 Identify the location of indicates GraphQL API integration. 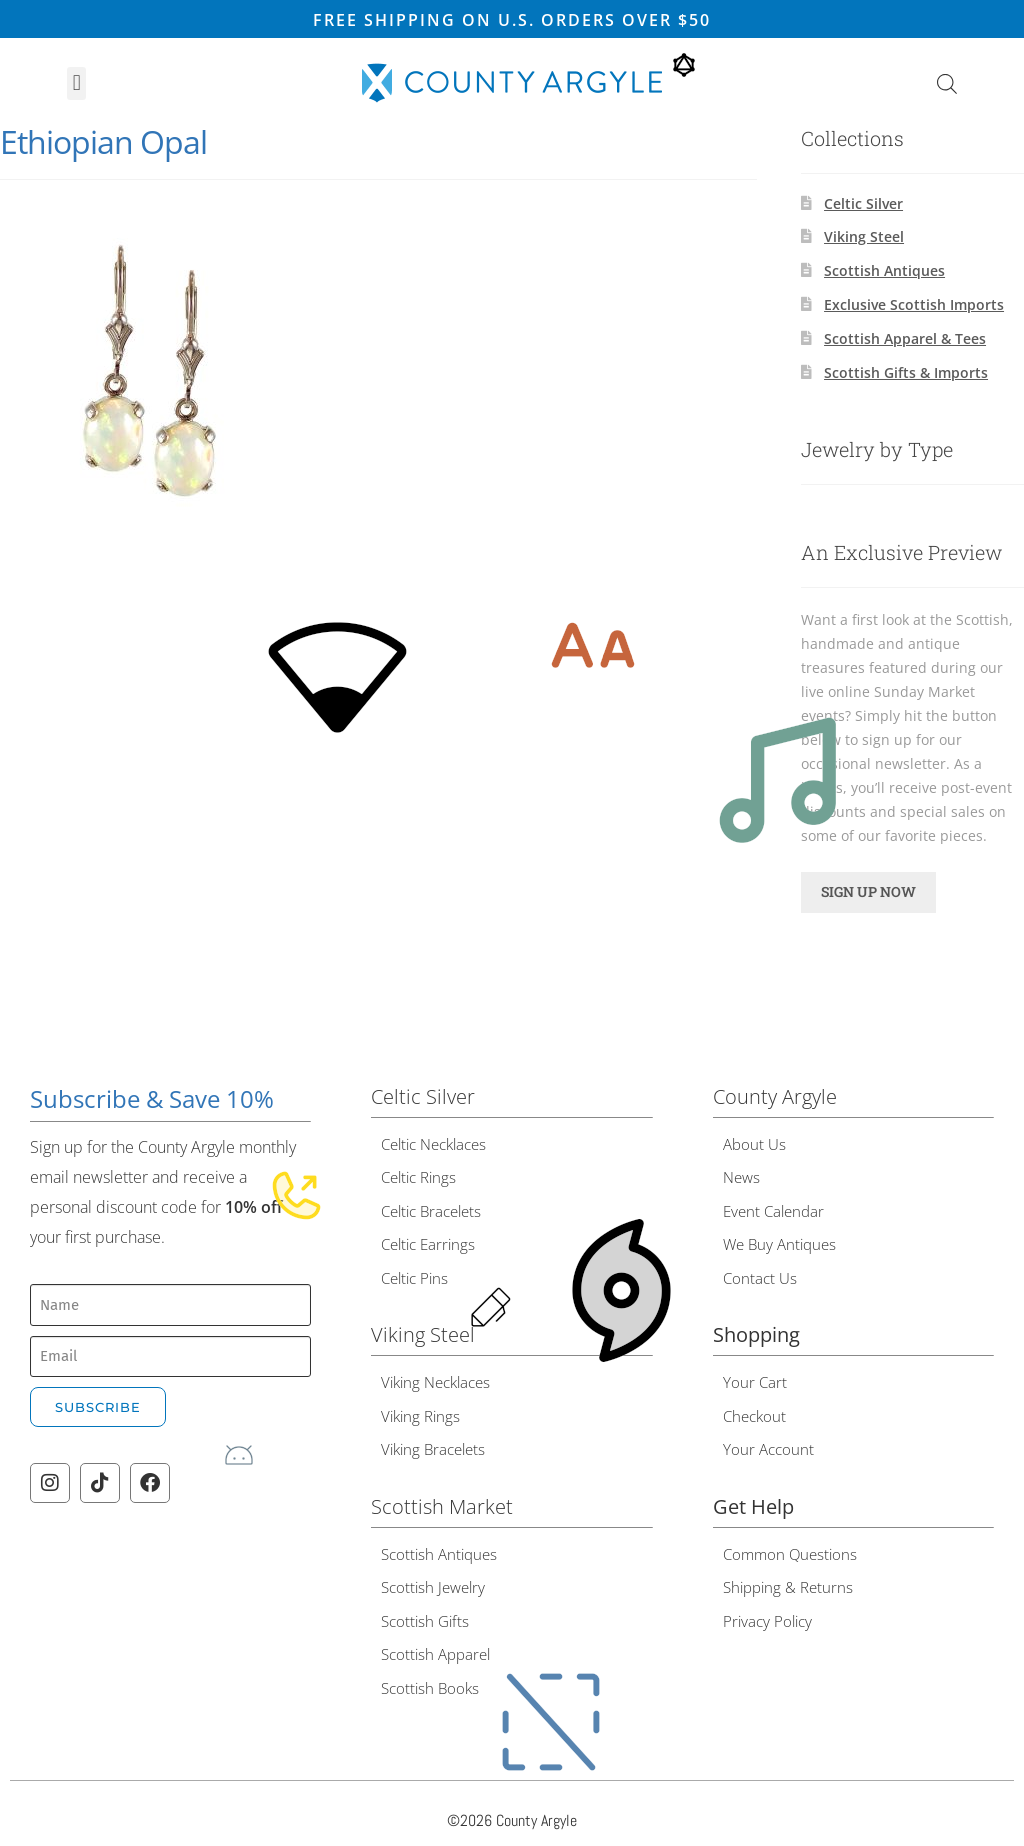
(684, 65).